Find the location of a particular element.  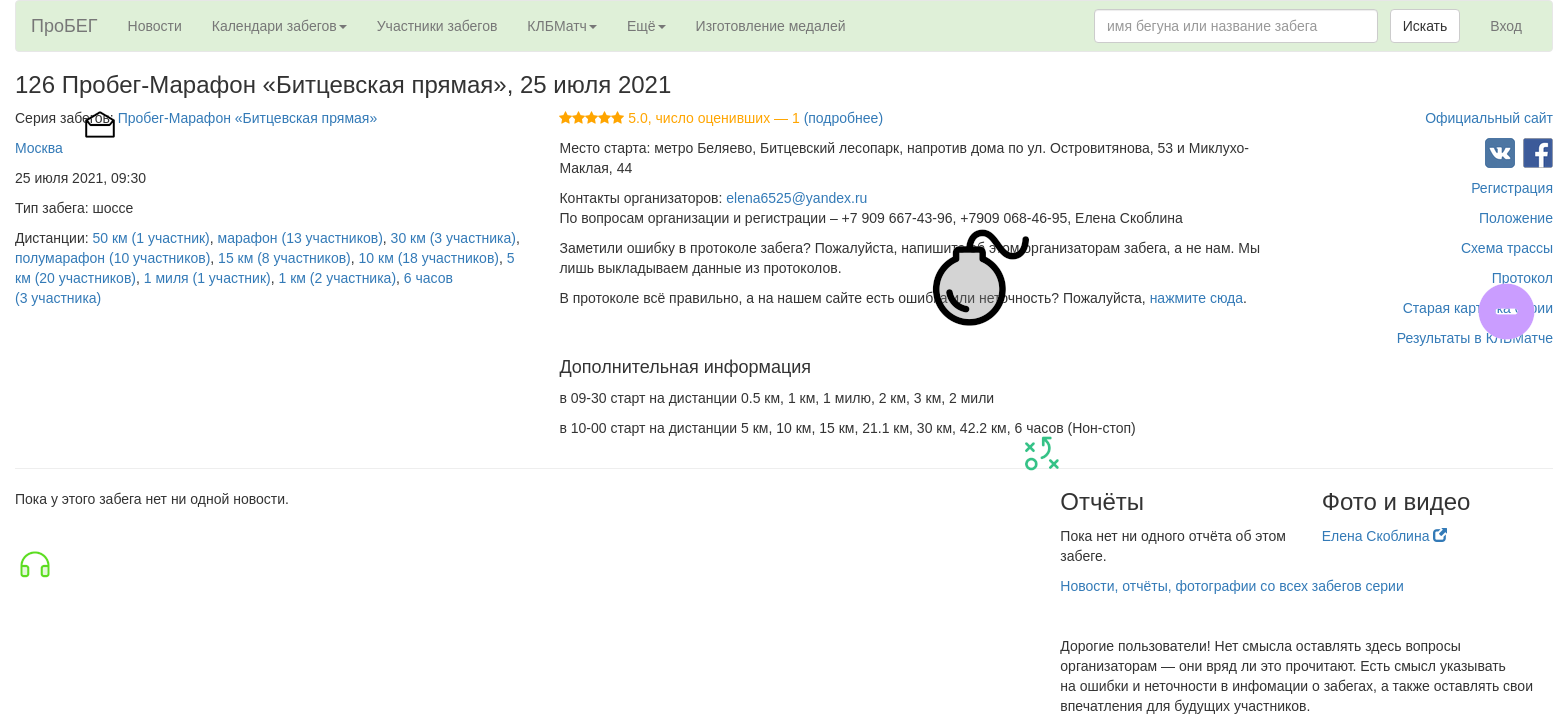

access audio or music playback is located at coordinates (35, 566).